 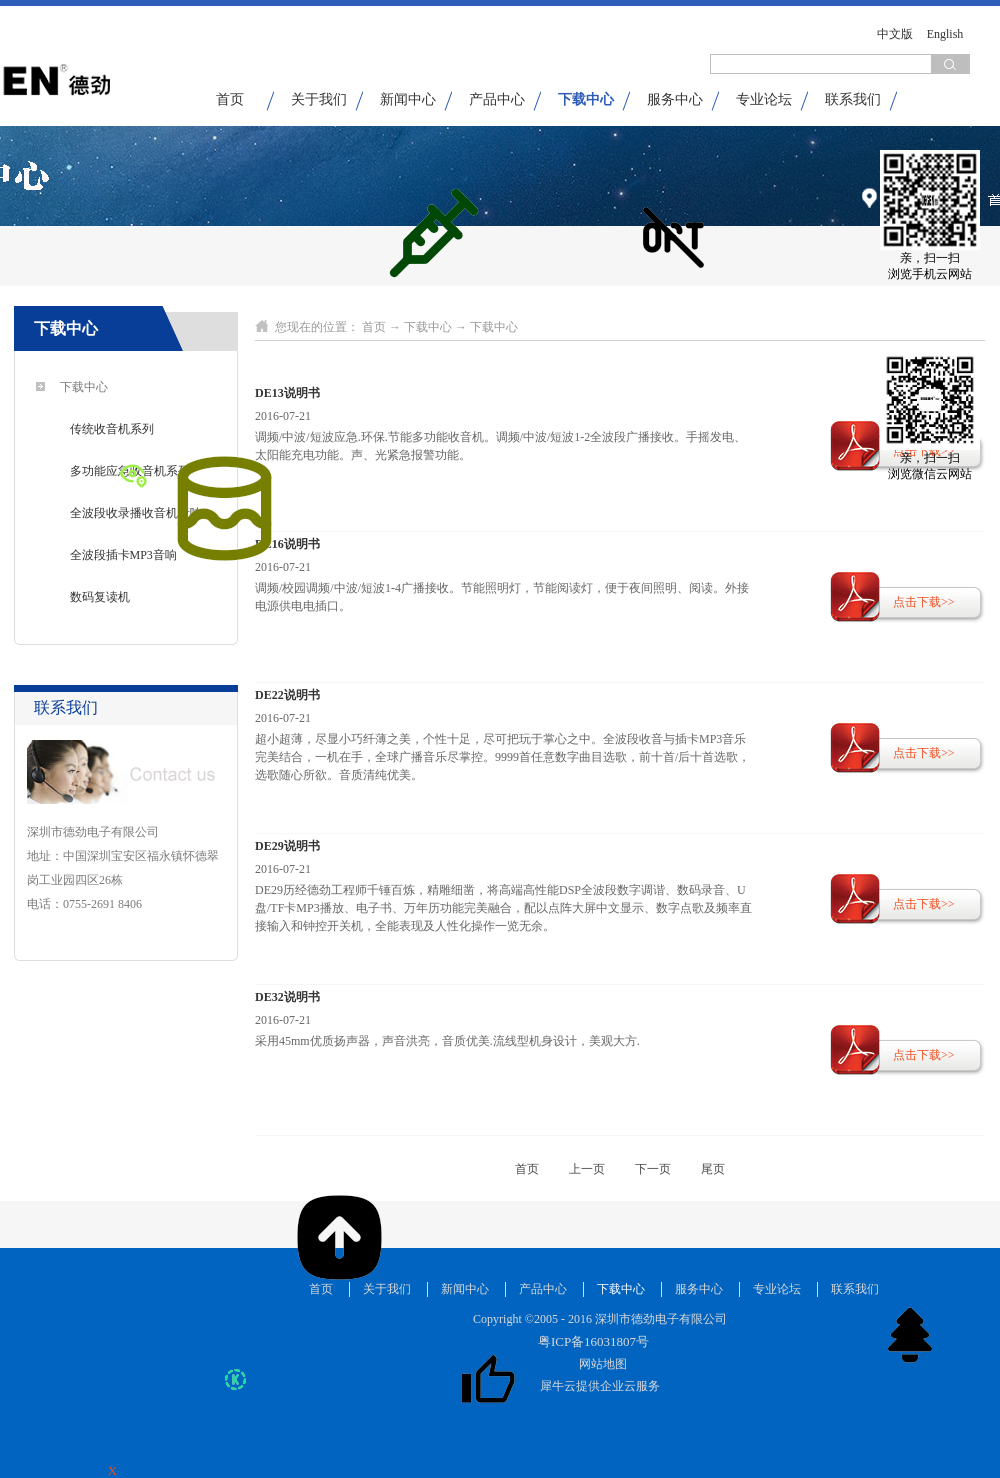 What do you see at coordinates (224, 508) in the screenshot?
I see `indicates a database security breach or data leak` at bounding box center [224, 508].